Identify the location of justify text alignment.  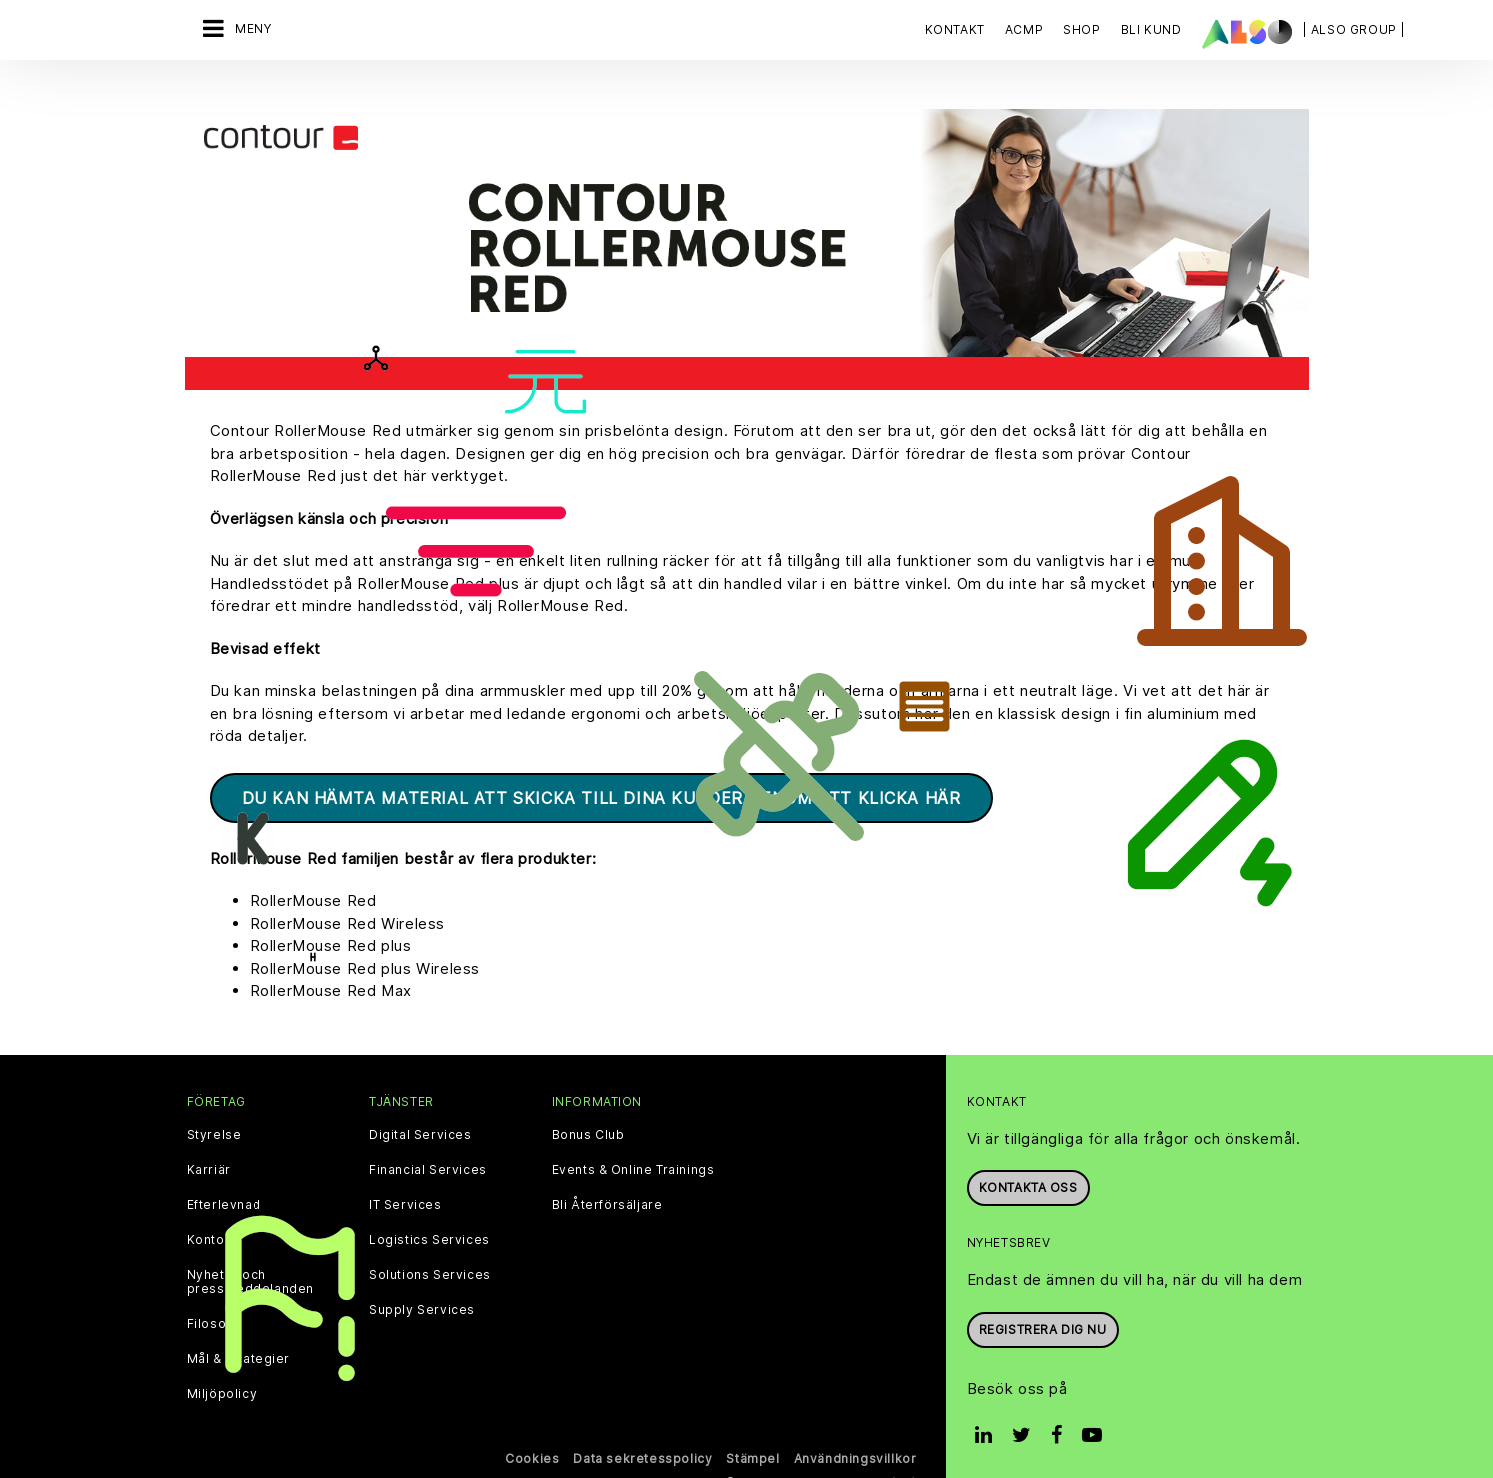
(924, 706).